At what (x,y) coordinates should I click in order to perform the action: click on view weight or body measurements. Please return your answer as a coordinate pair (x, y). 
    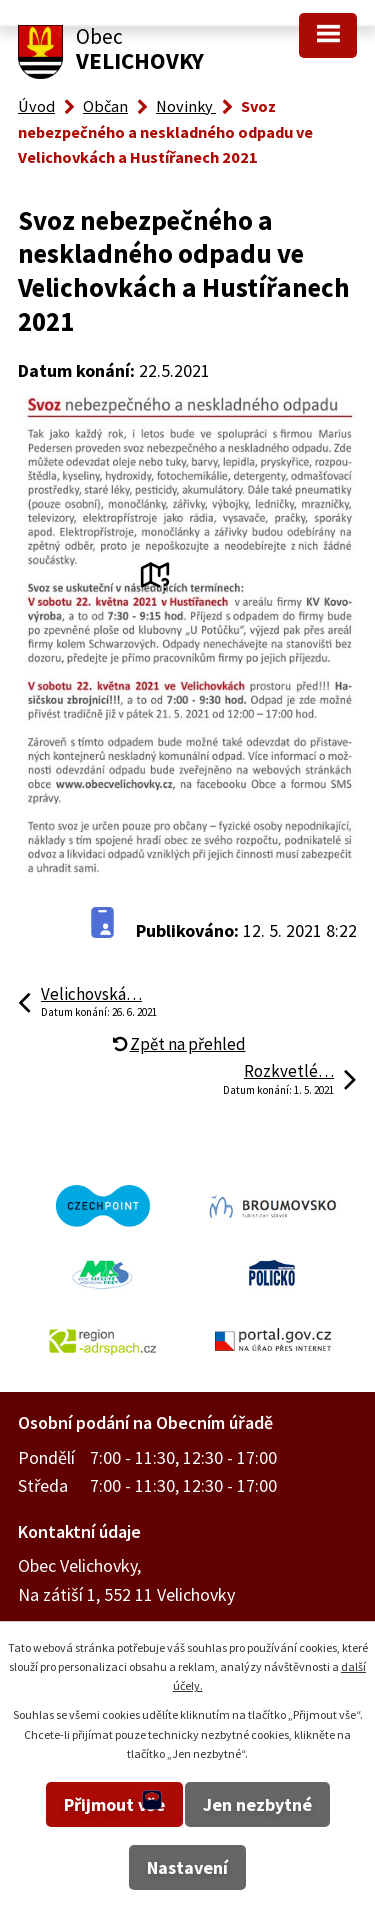
    Looking at the image, I should click on (152, 1800).